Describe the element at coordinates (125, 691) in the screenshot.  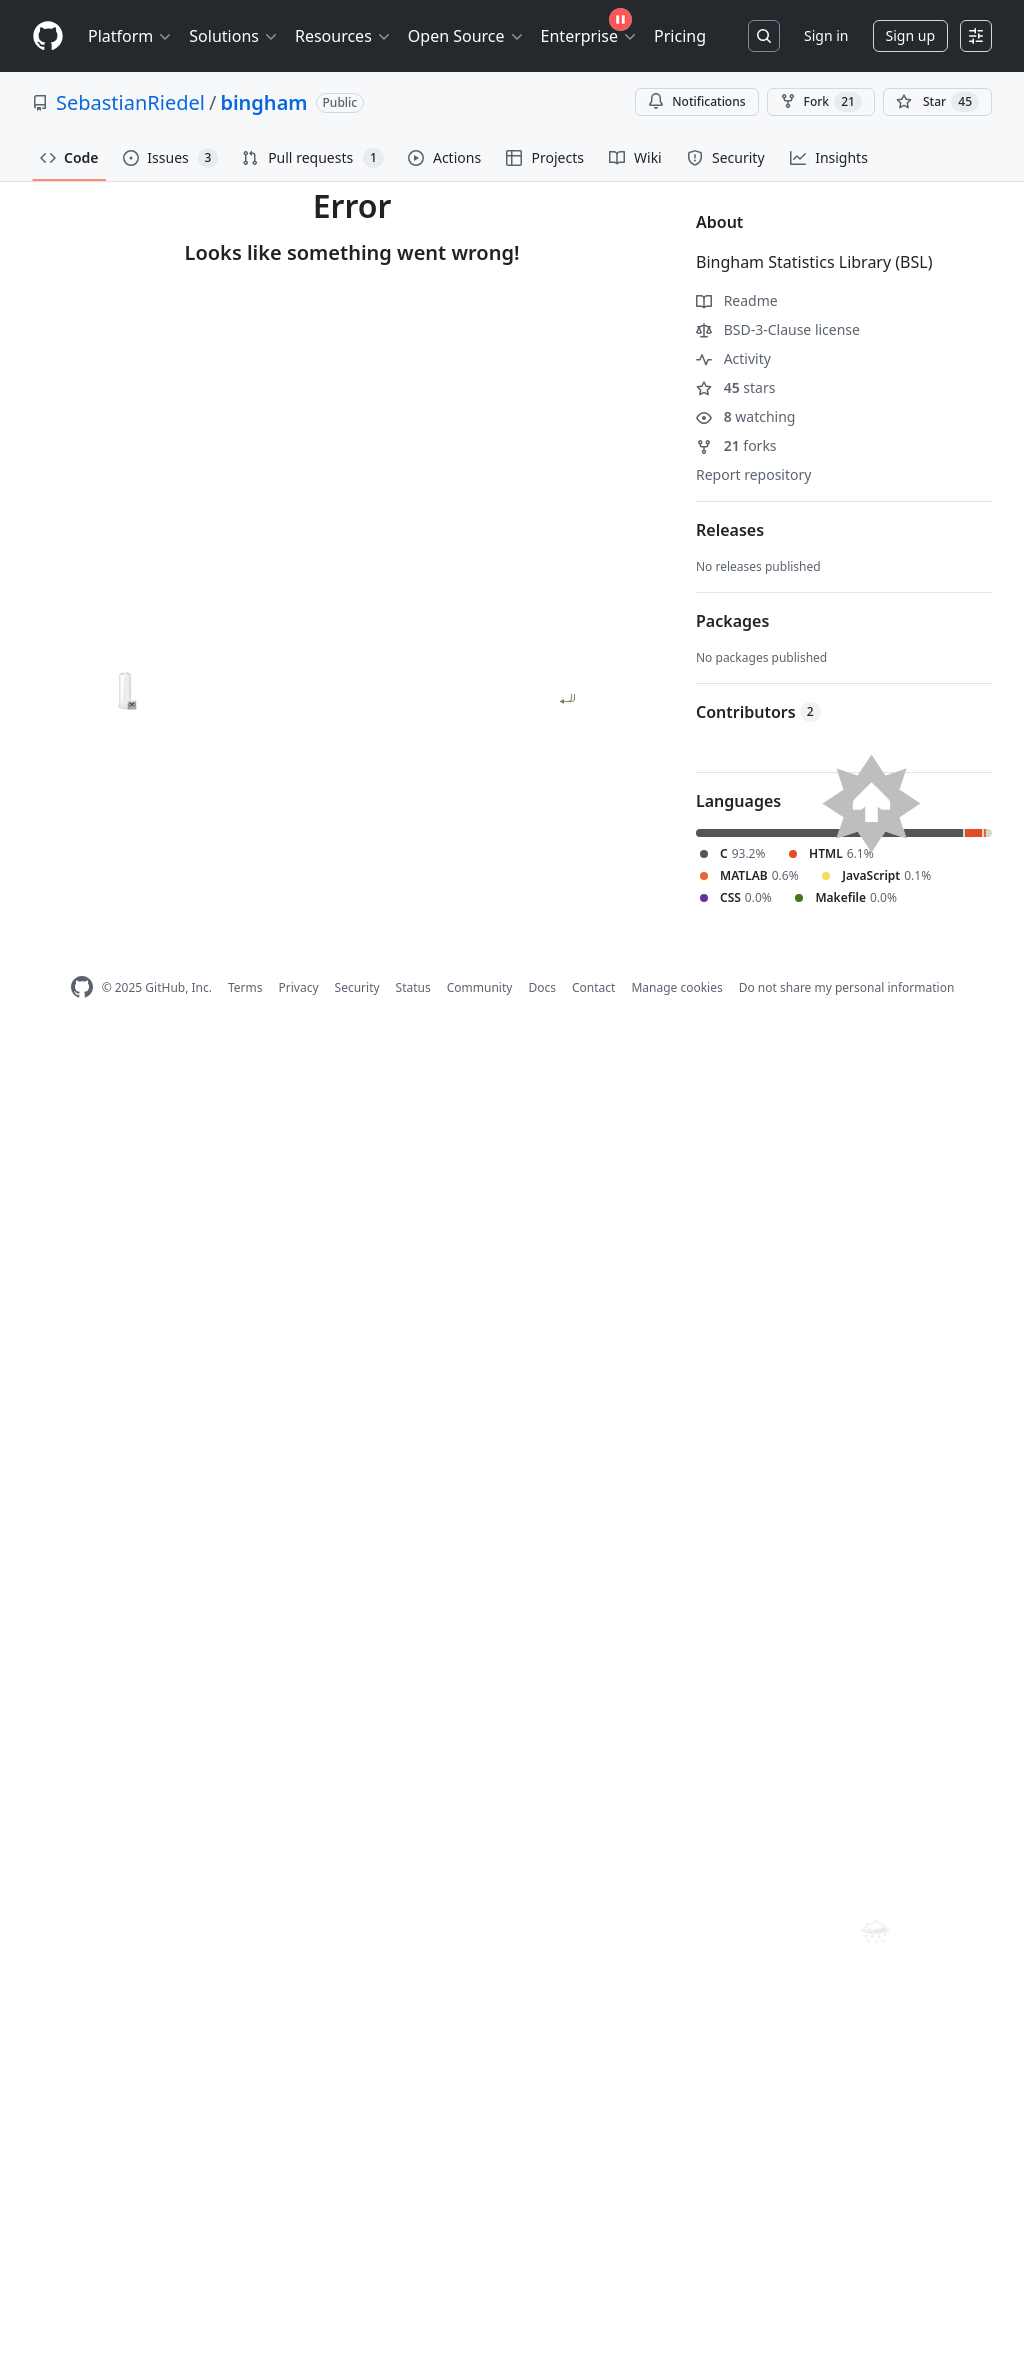
I see `indicates battery not detected or missing` at that location.